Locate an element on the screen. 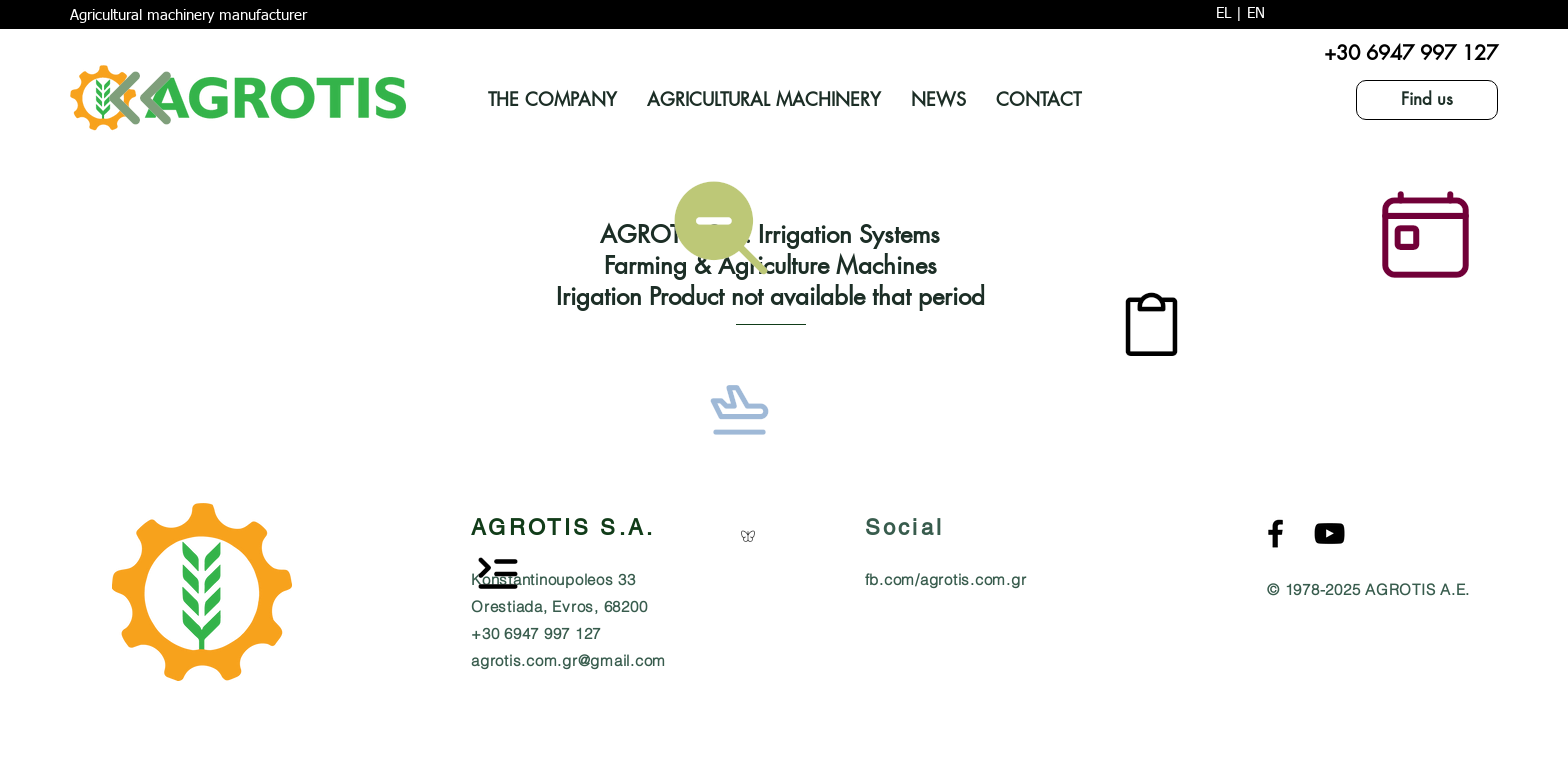 The height and width of the screenshot is (775, 1568). go back to the beginning is located at coordinates (140, 98).